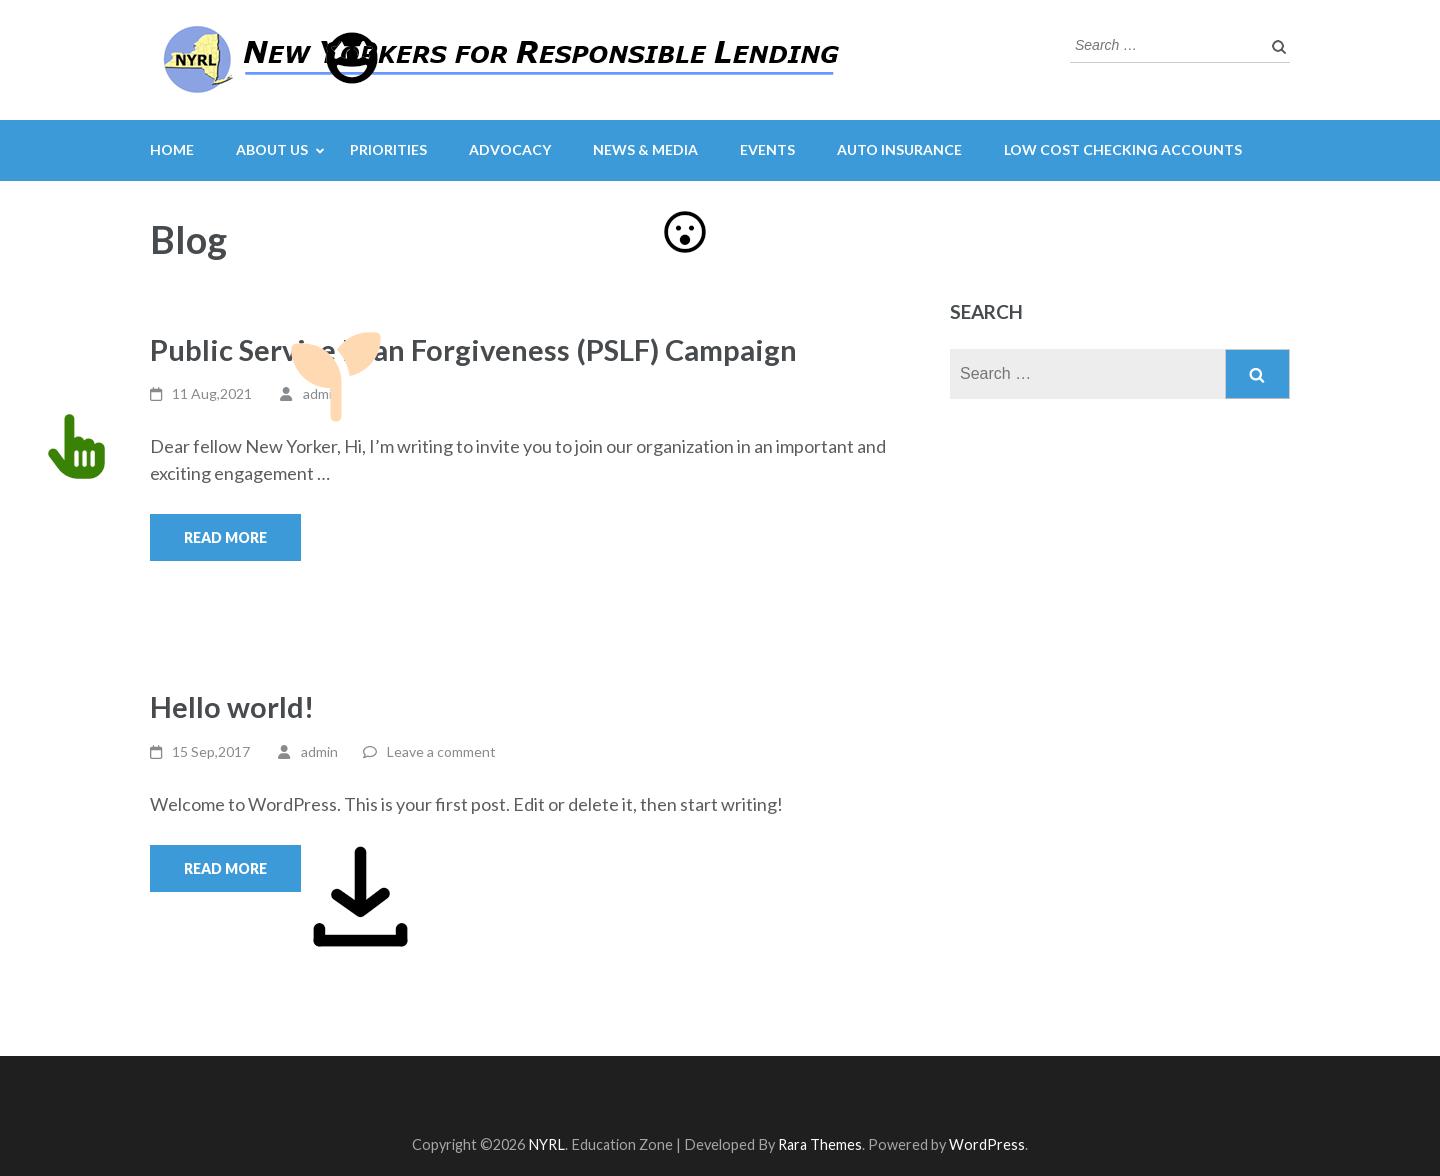  I want to click on indicates a top-rated or favorite item, so click(352, 58).